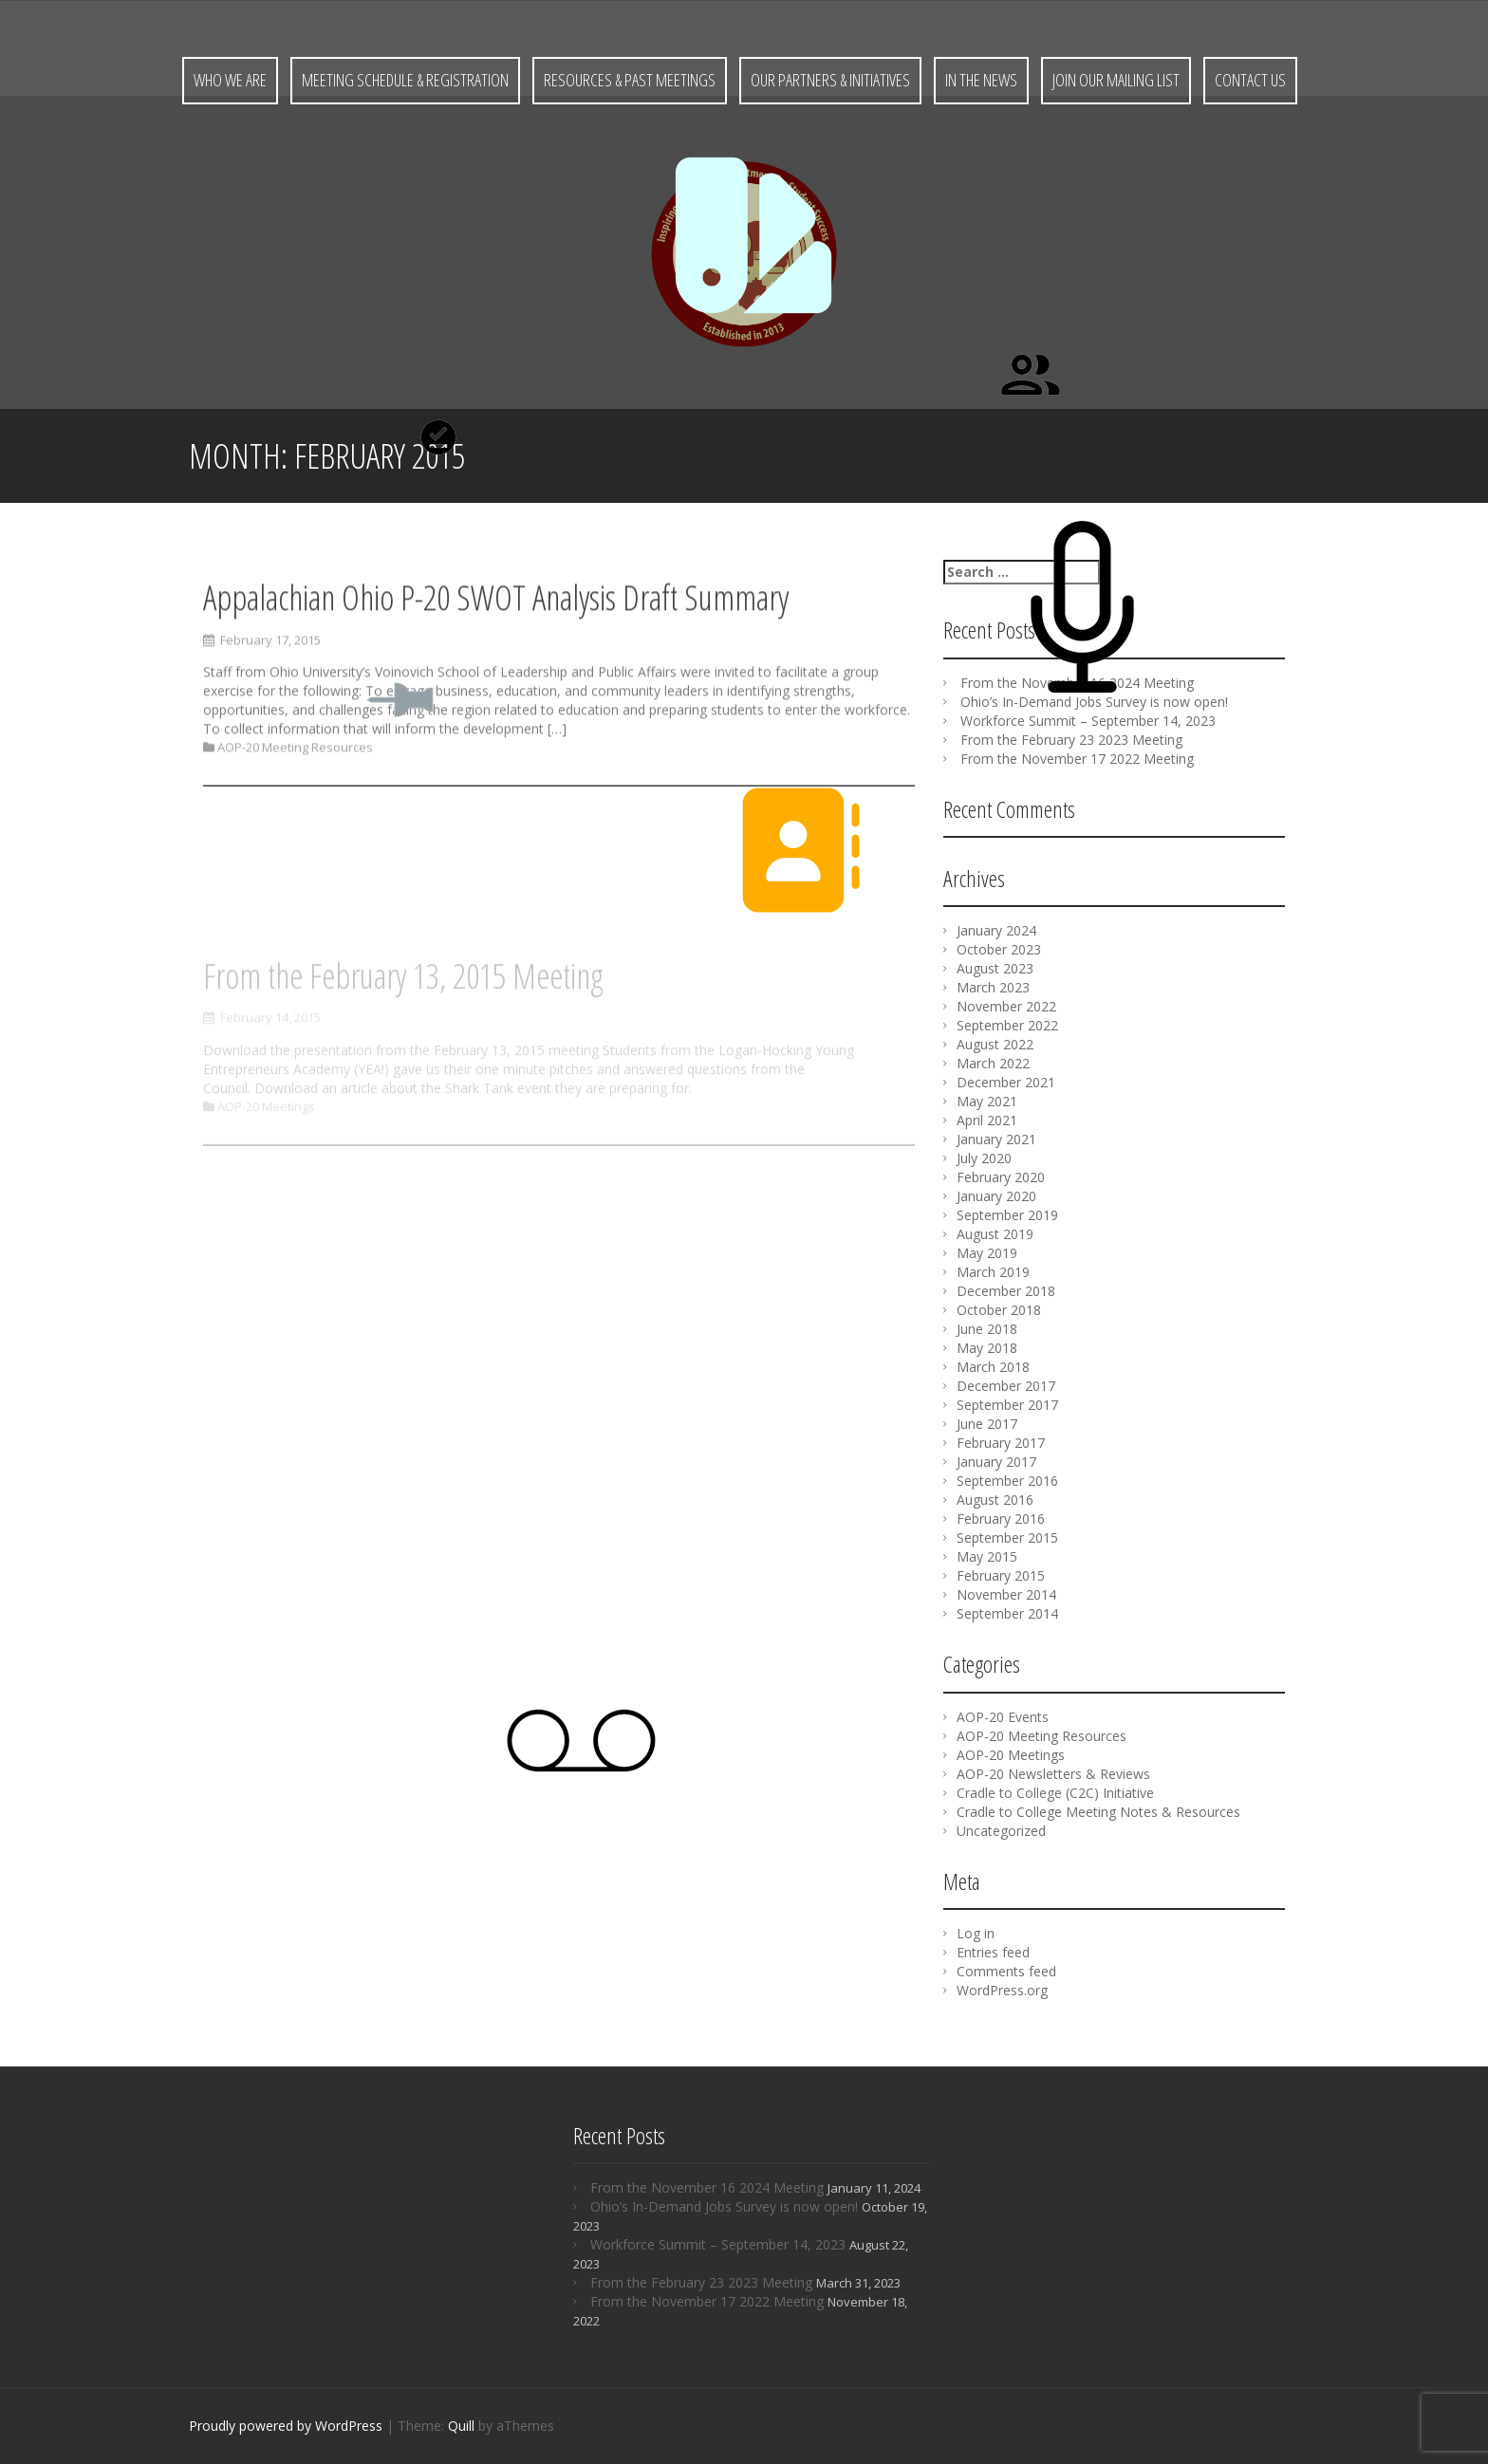  I want to click on pin an item to keep it visible, so click(400, 702).